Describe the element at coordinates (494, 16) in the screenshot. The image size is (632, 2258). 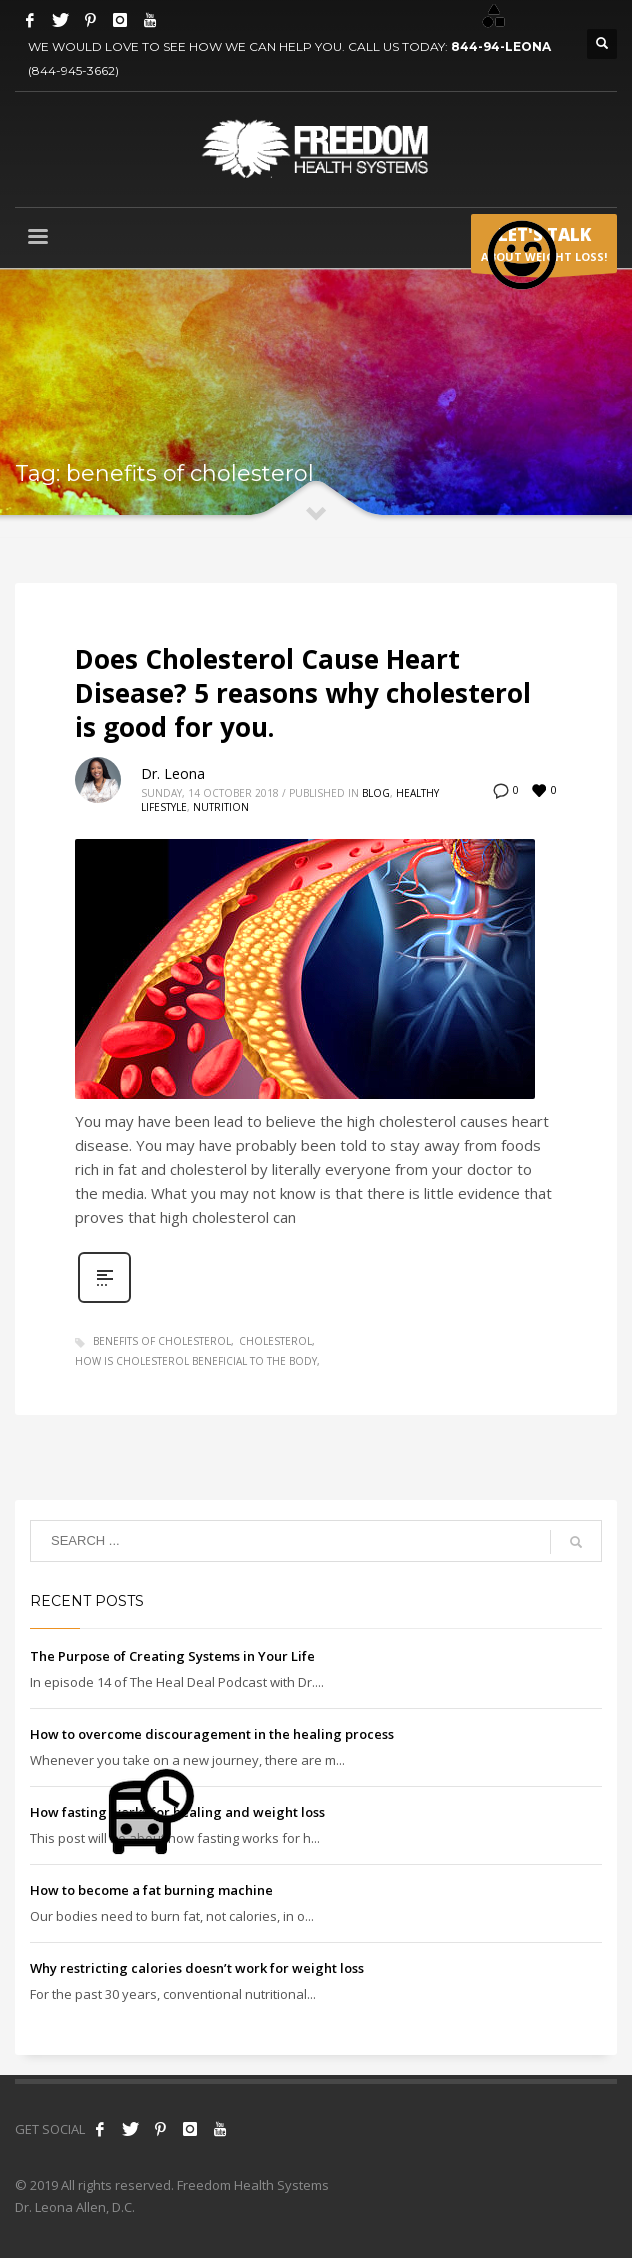
I see `access shape tools or drawing options` at that location.